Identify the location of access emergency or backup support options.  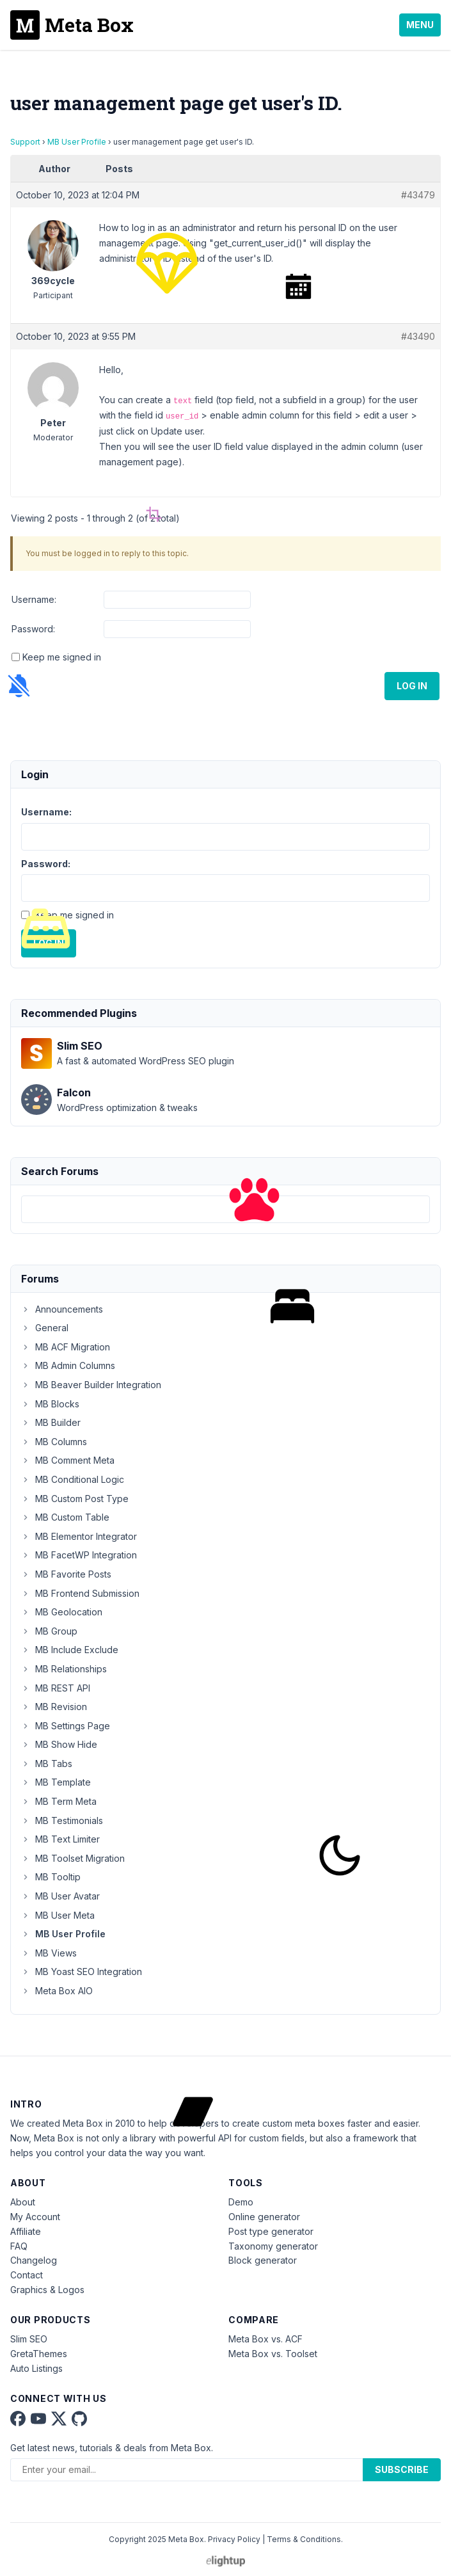
(167, 263).